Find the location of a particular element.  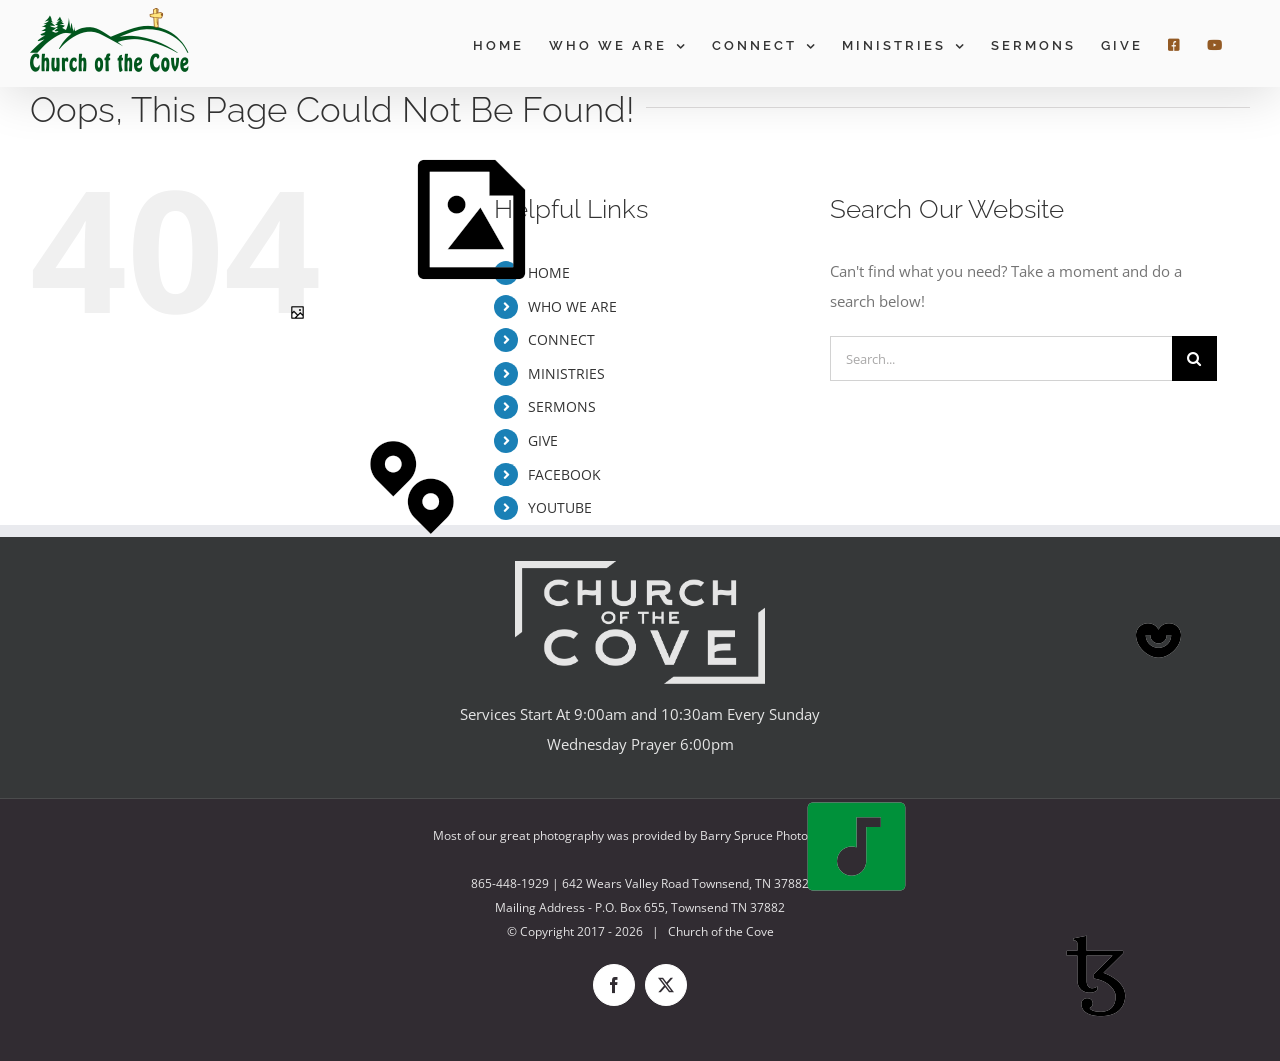

view image file is located at coordinates (471, 219).